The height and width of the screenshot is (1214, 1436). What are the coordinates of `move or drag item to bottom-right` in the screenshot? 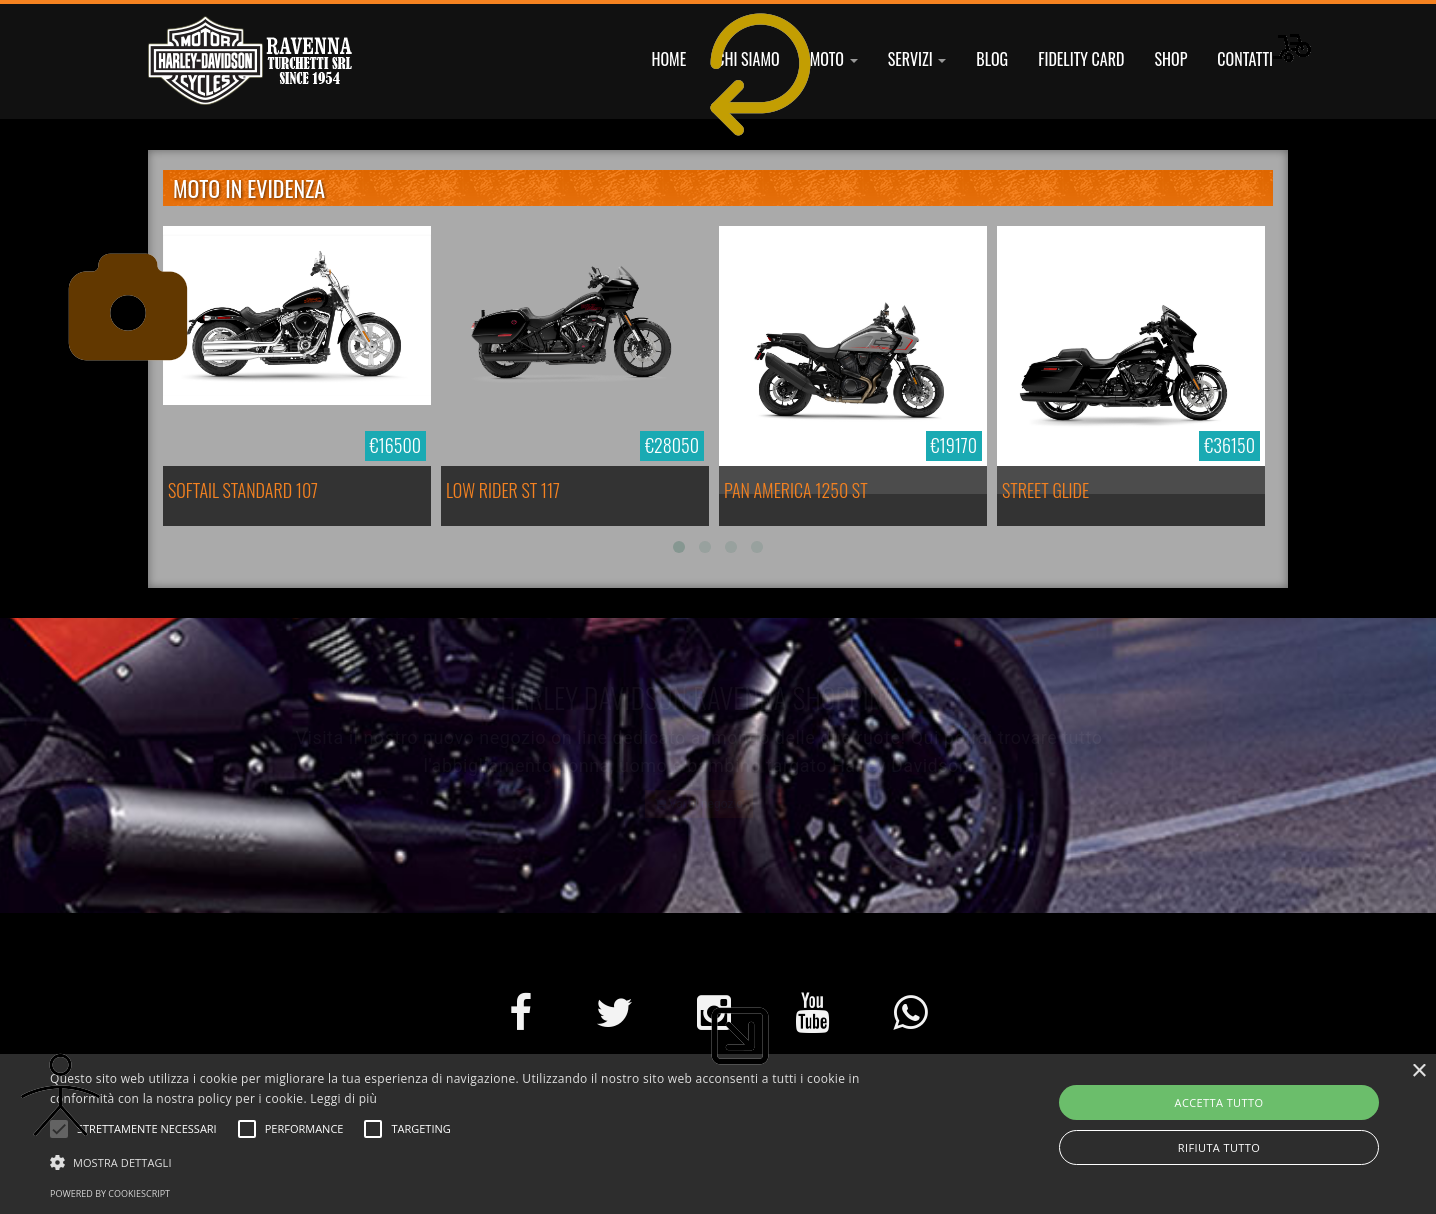 It's located at (740, 1036).